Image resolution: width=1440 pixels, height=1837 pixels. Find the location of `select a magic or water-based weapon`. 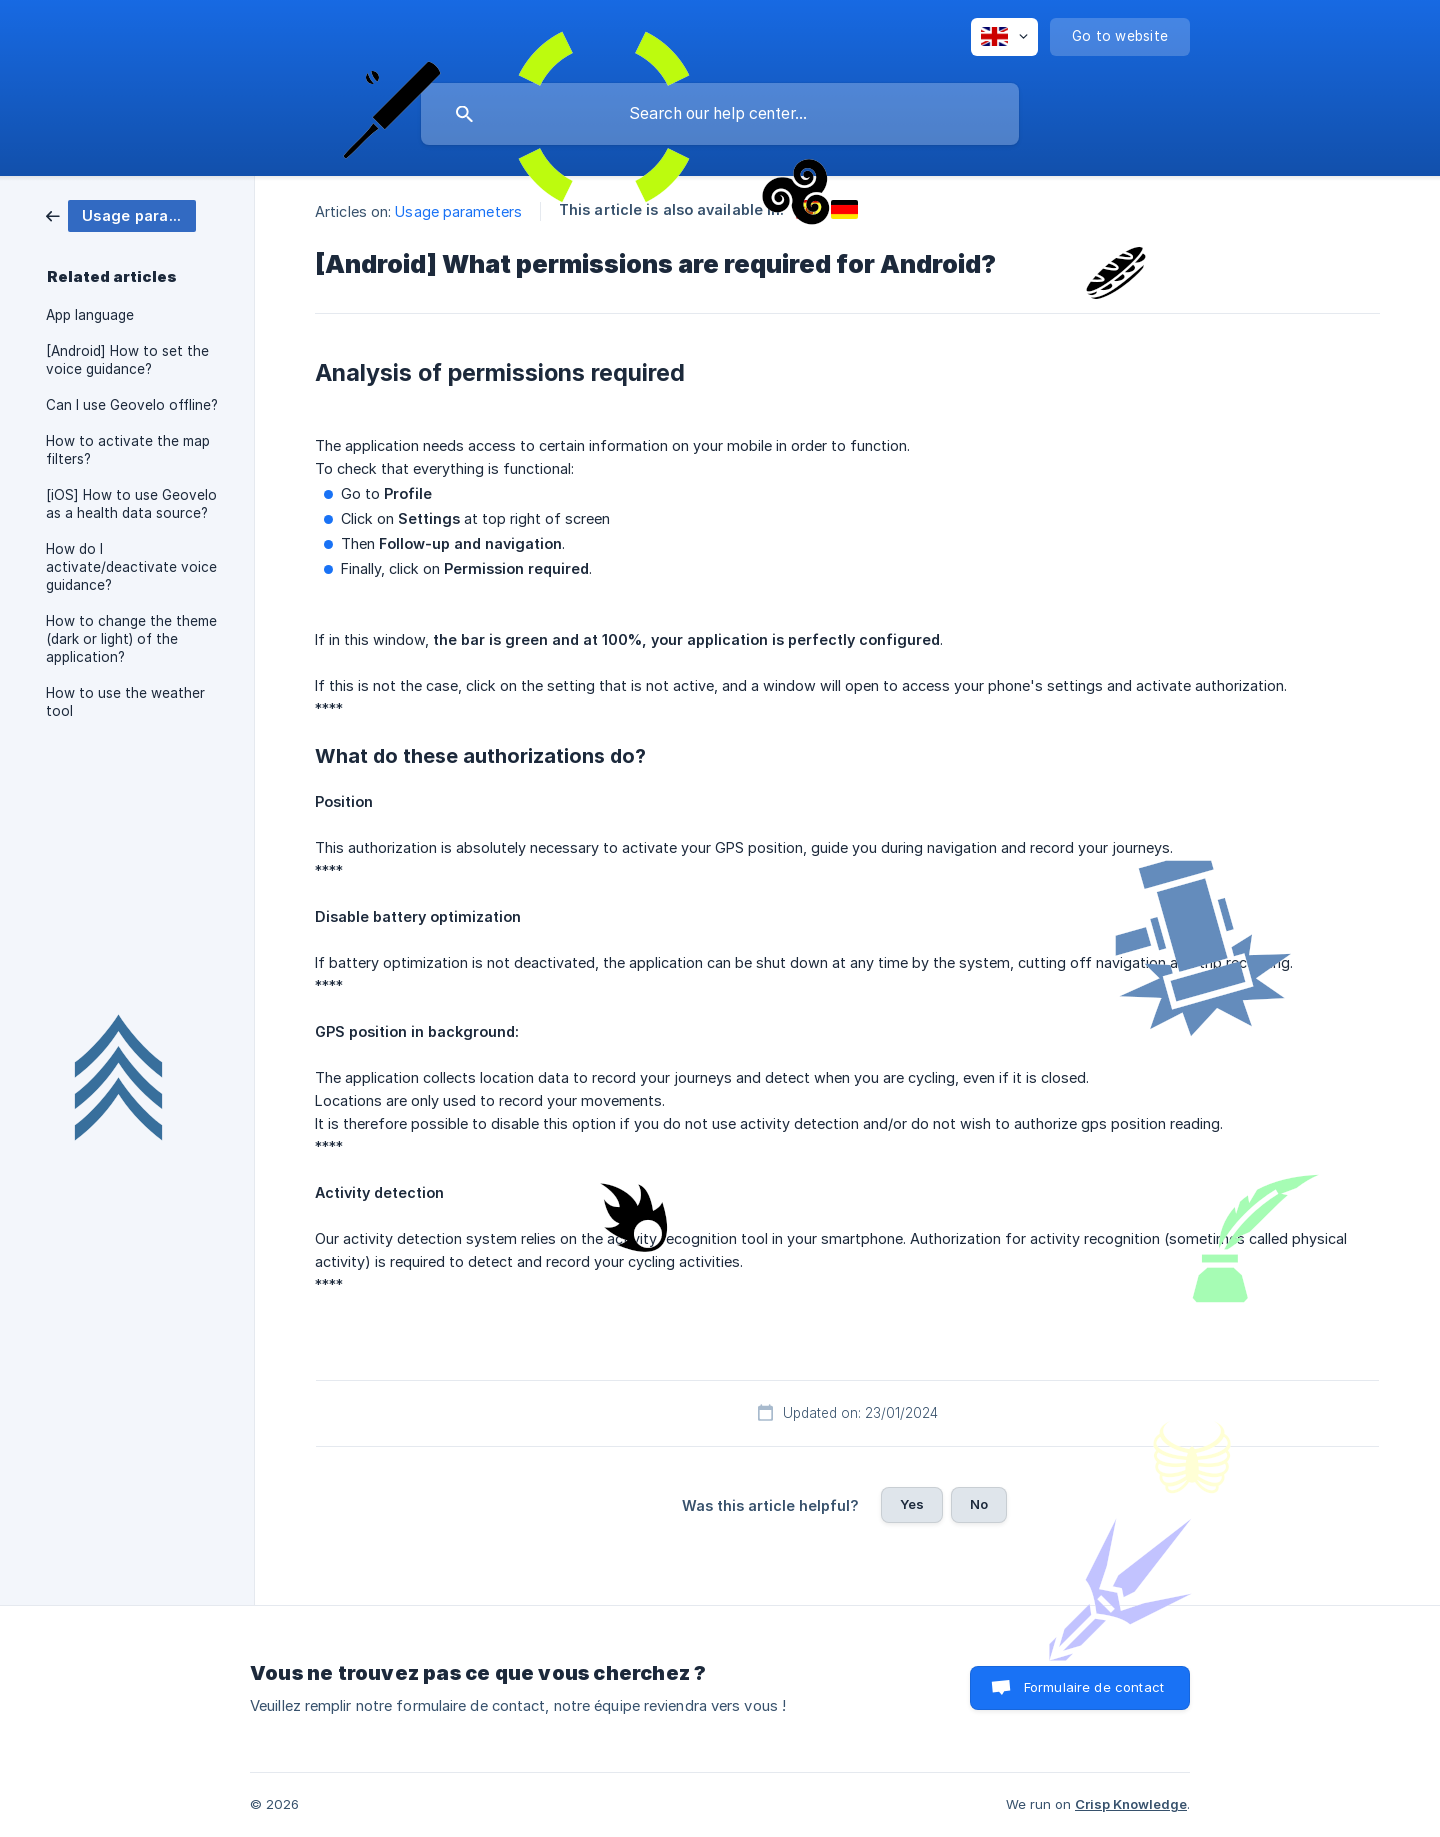

select a magic or water-based weapon is located at coordinates (1120, 1589).